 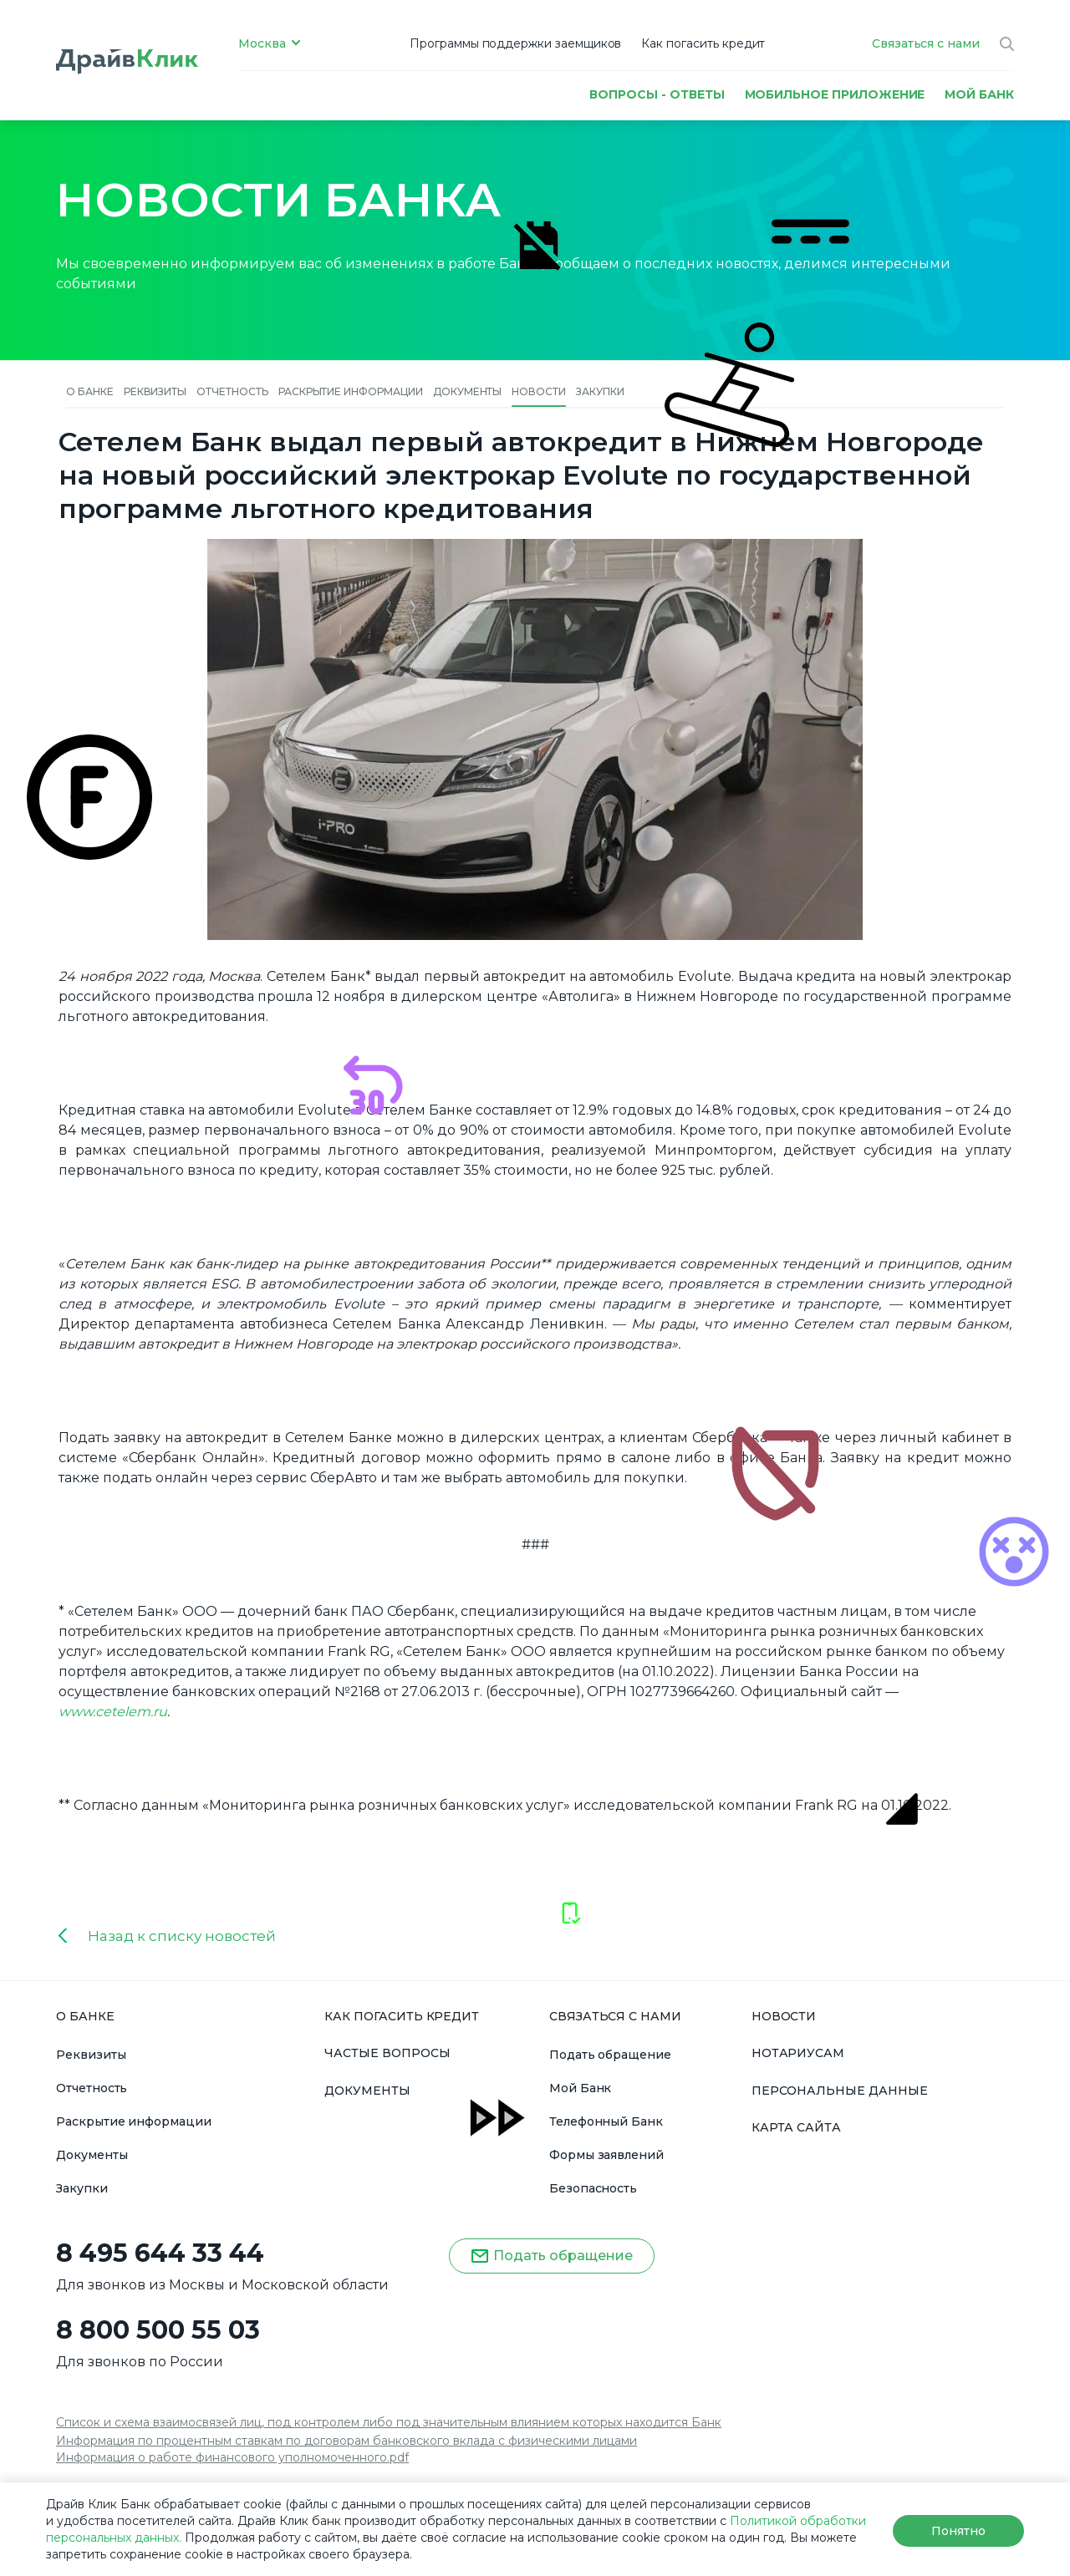 I want to click on tumble dry on low heat setting, so click(x=89, y=797).